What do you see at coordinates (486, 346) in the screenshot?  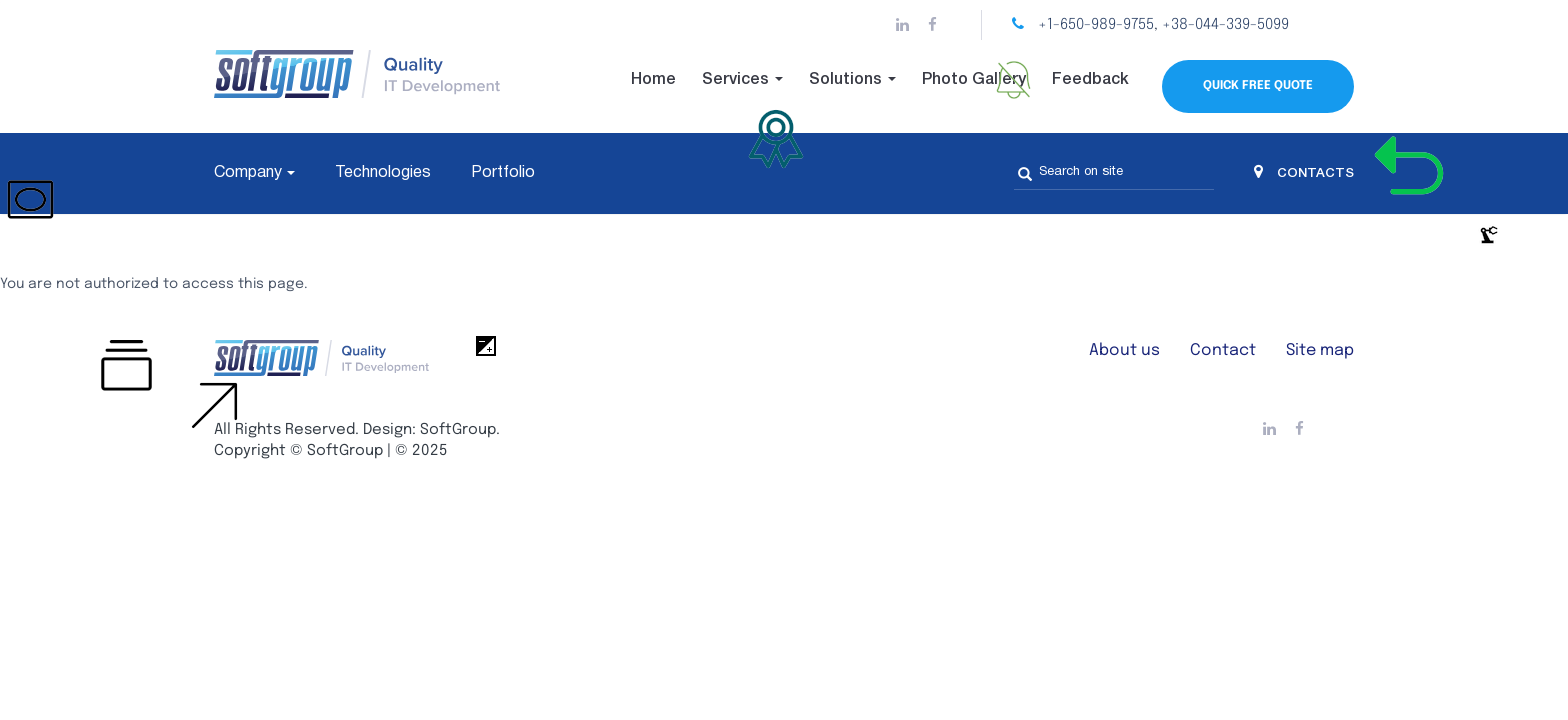 I see `adjust image exposure settings` at bounding box center [486, 346].